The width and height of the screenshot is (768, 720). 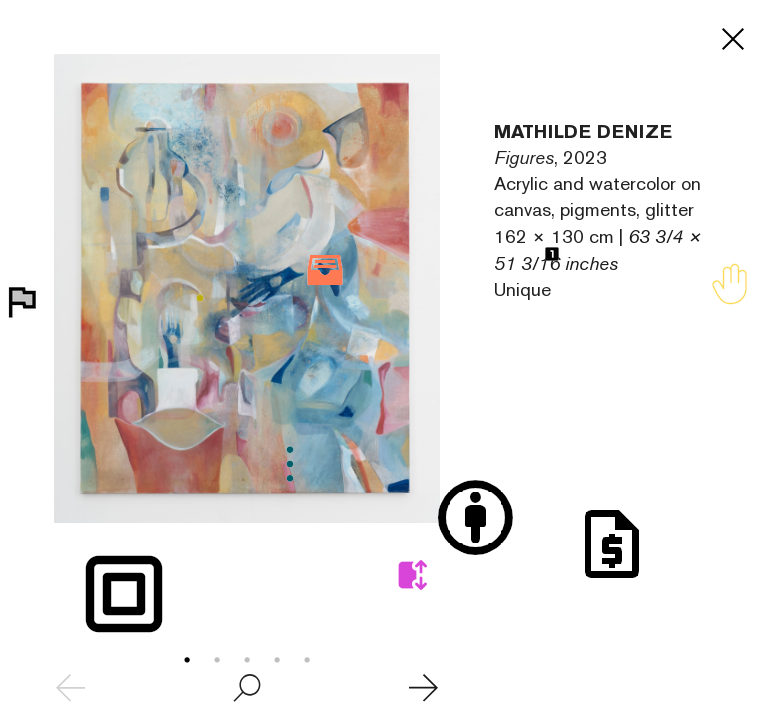 What do you see at coordinates (124, 594) in the screenshot?
I see `view box model or layout properties` at bounding box center [124, 594].